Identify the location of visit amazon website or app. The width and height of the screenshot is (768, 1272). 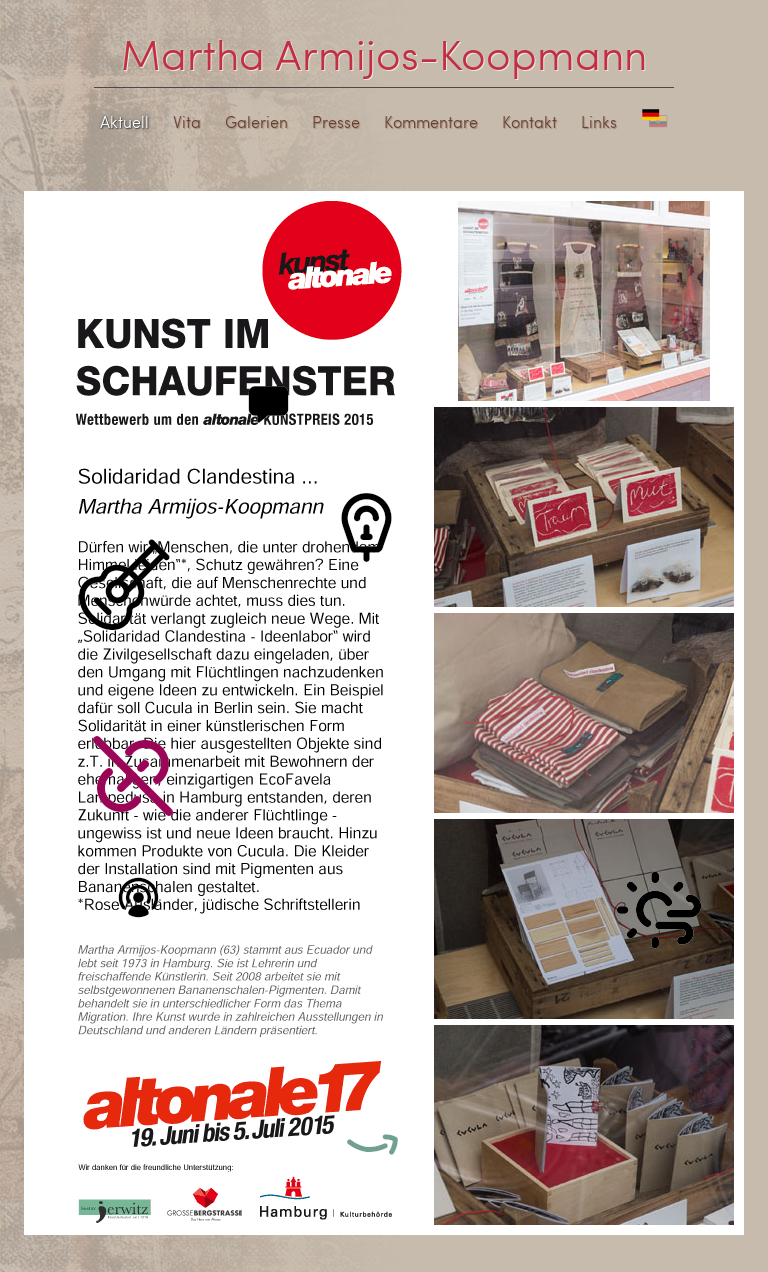
(372, 1144).